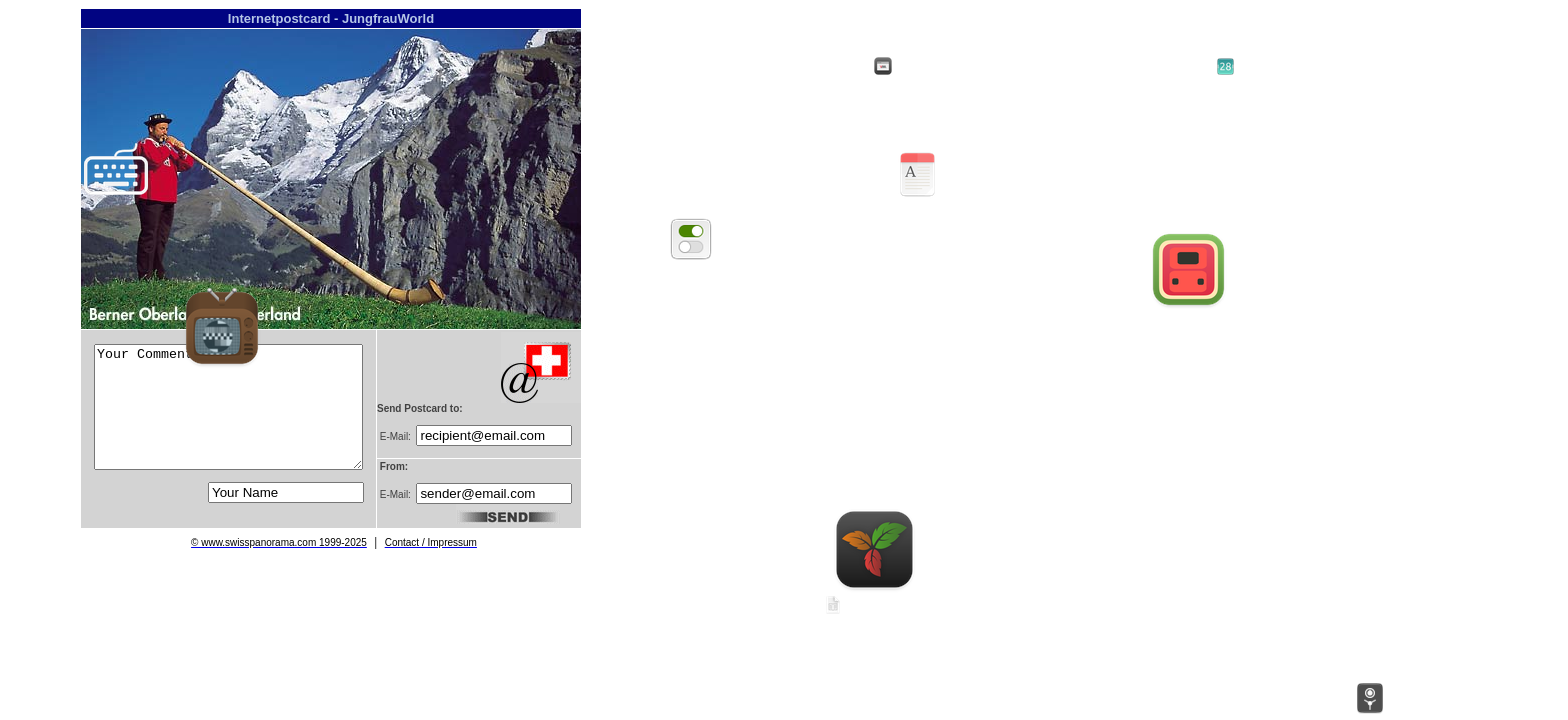 This screenshot has width=1568, height=720. I want to click on open déjà dup backup application, so click(1370, 698).